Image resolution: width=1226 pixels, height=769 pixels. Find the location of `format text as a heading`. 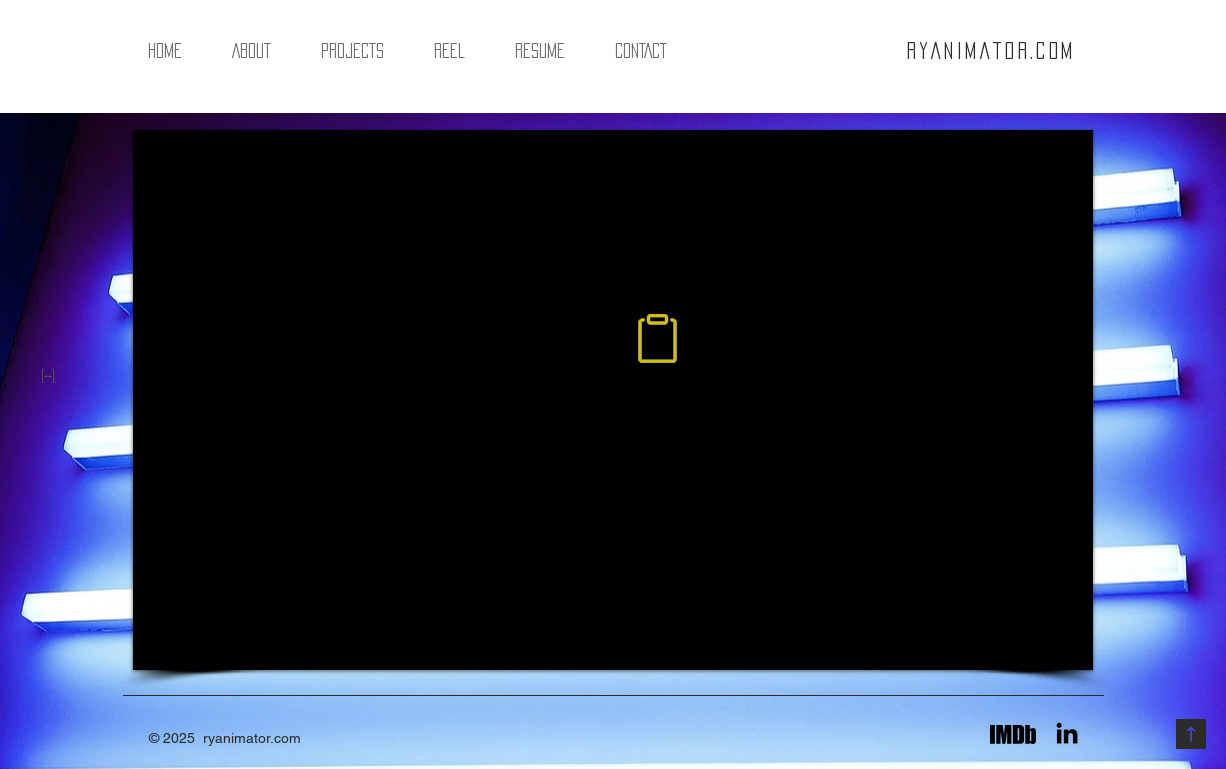

format text as a heading is located at coordinates (48, 376).